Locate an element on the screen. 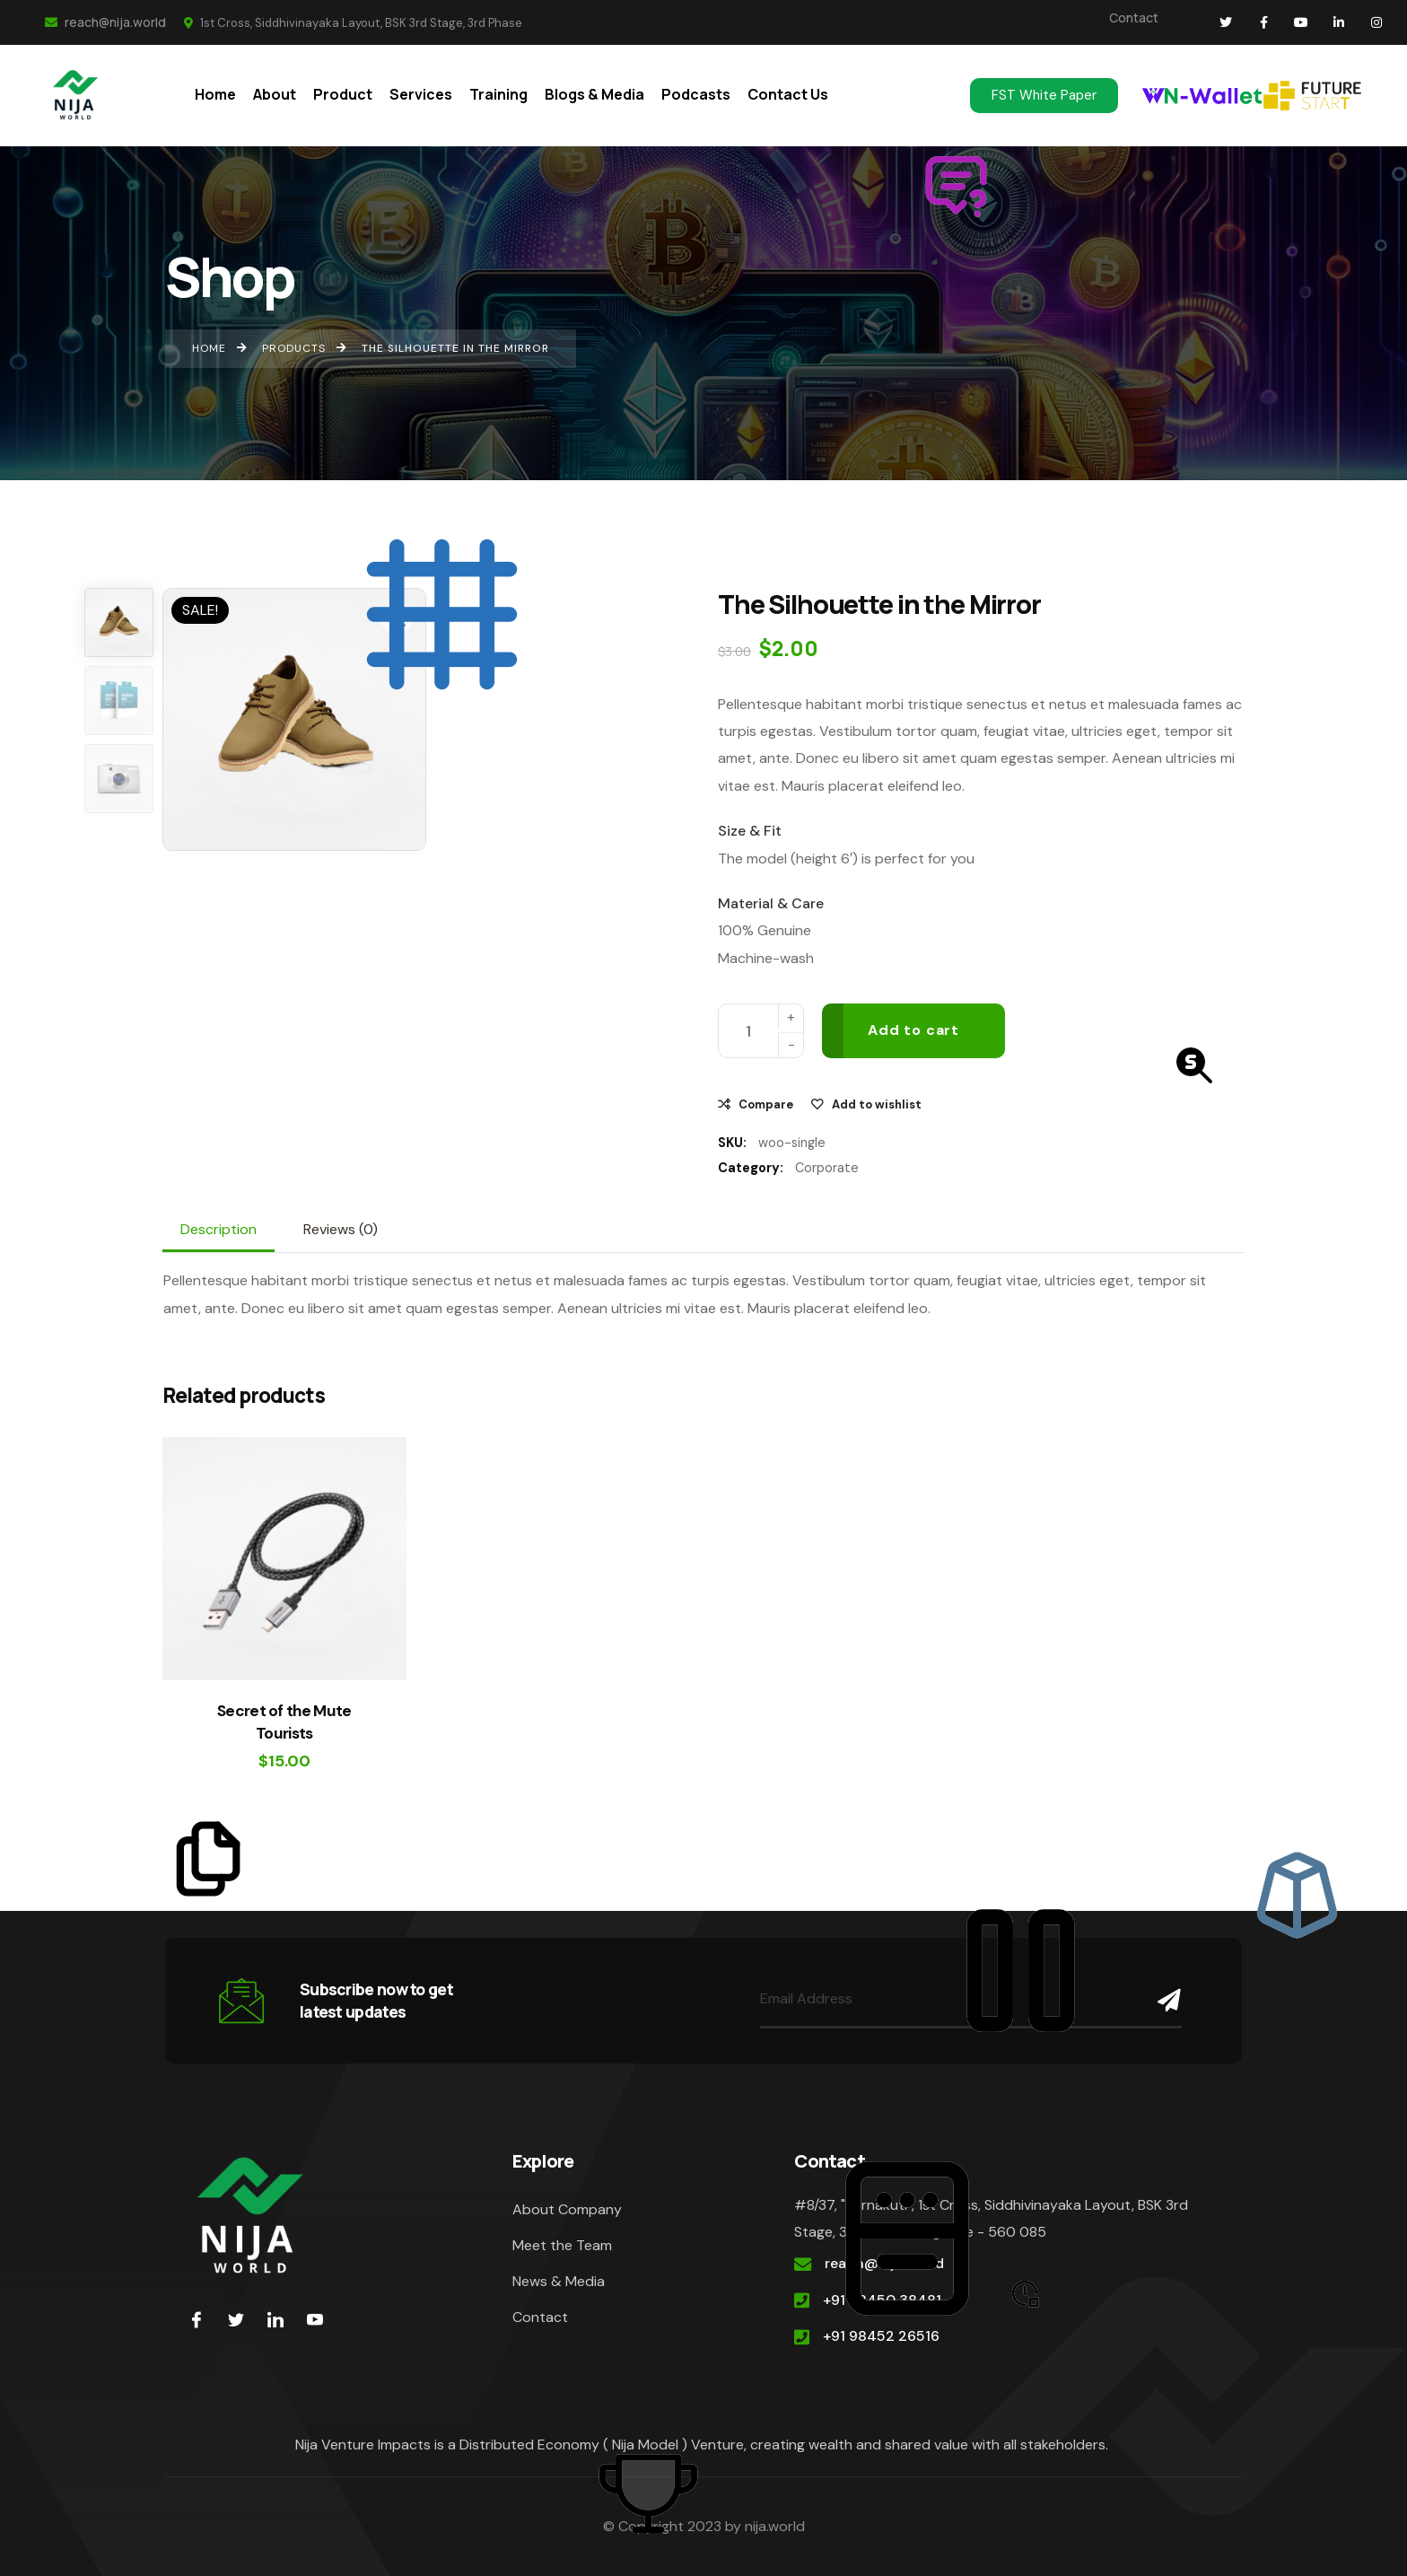 The image size is (1407, 2576). access help or FAQ chat is located at coordinates (956, 183).